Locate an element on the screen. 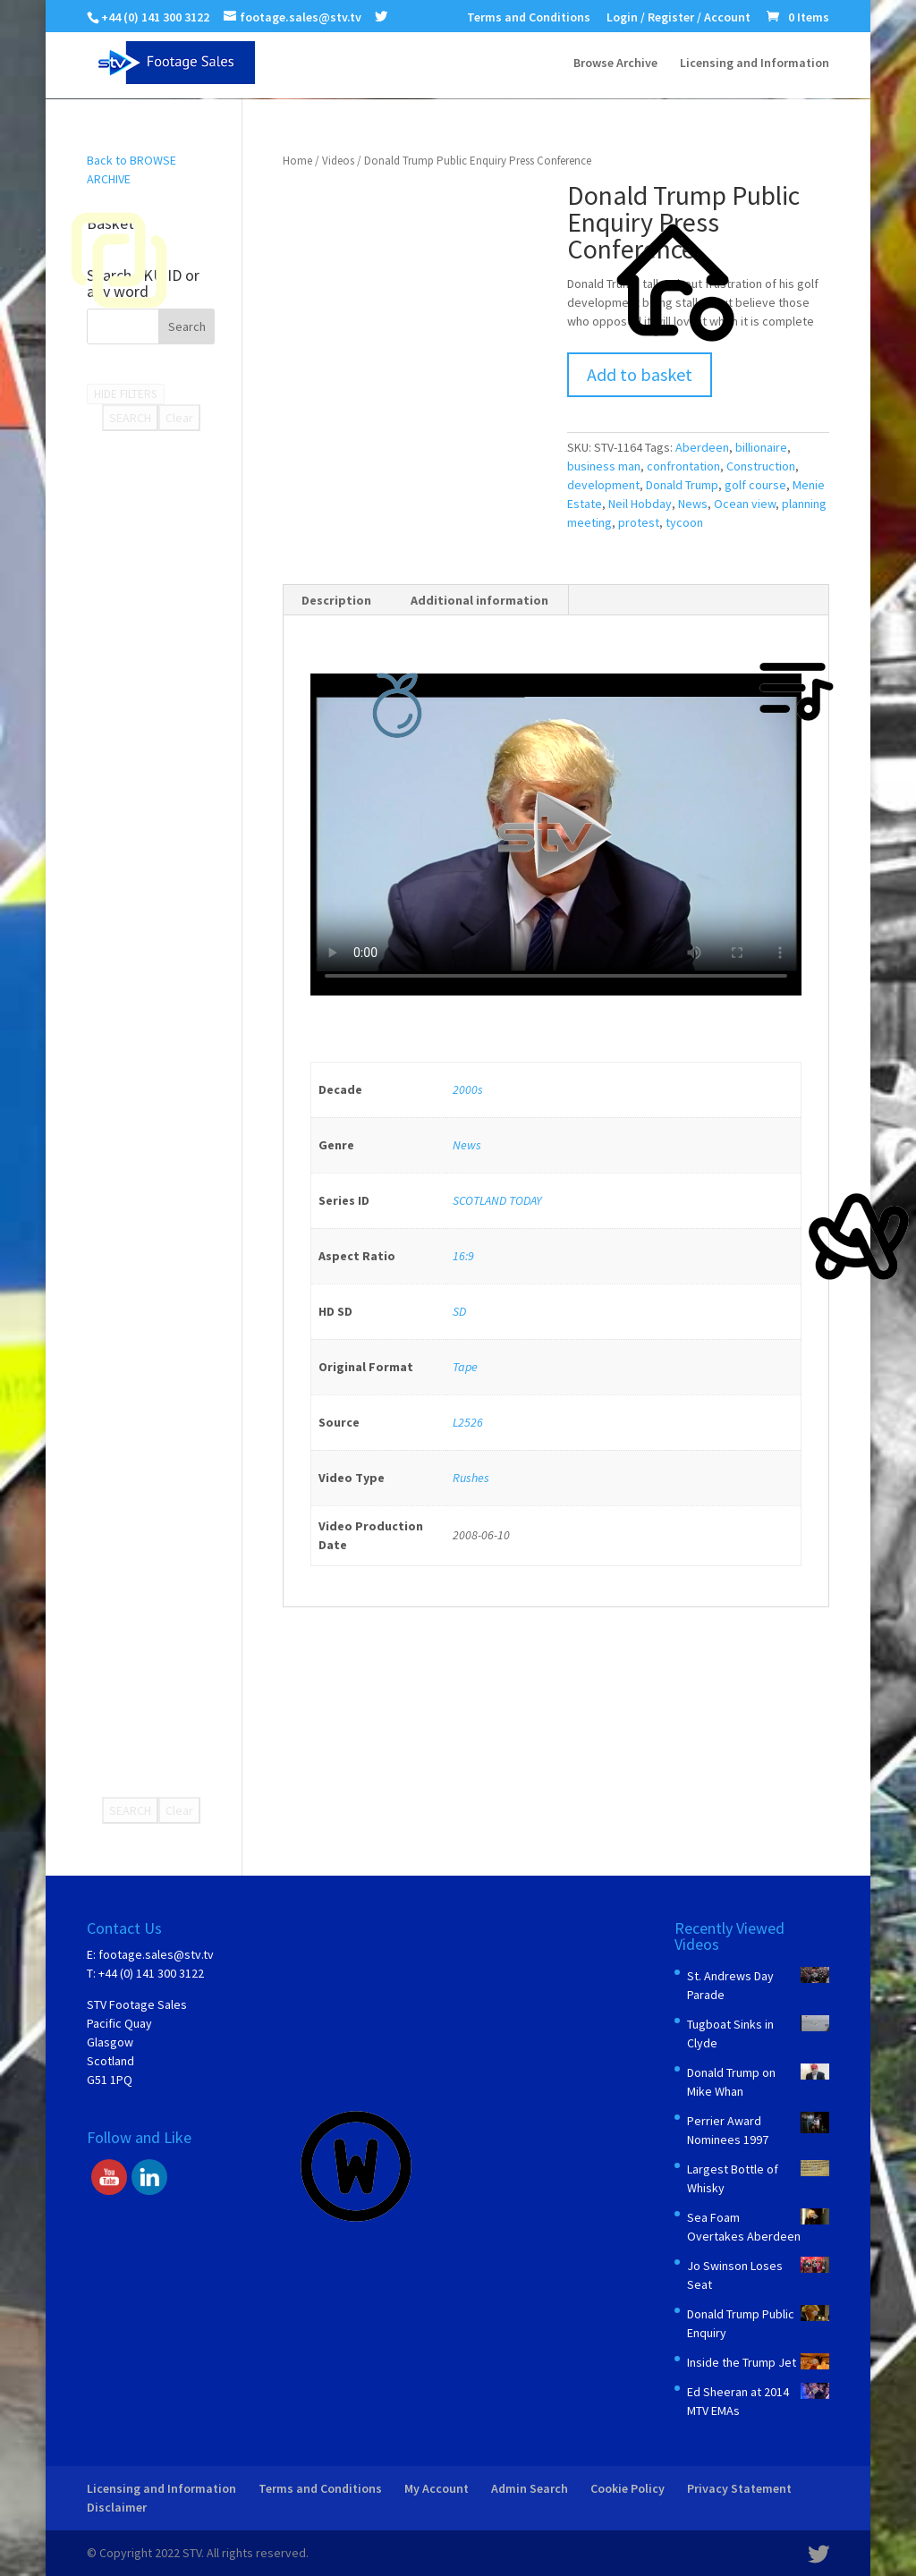 The height and width of the screenshot is (2576, 916). view linked or connected layers is located at coordinates (119, 260).